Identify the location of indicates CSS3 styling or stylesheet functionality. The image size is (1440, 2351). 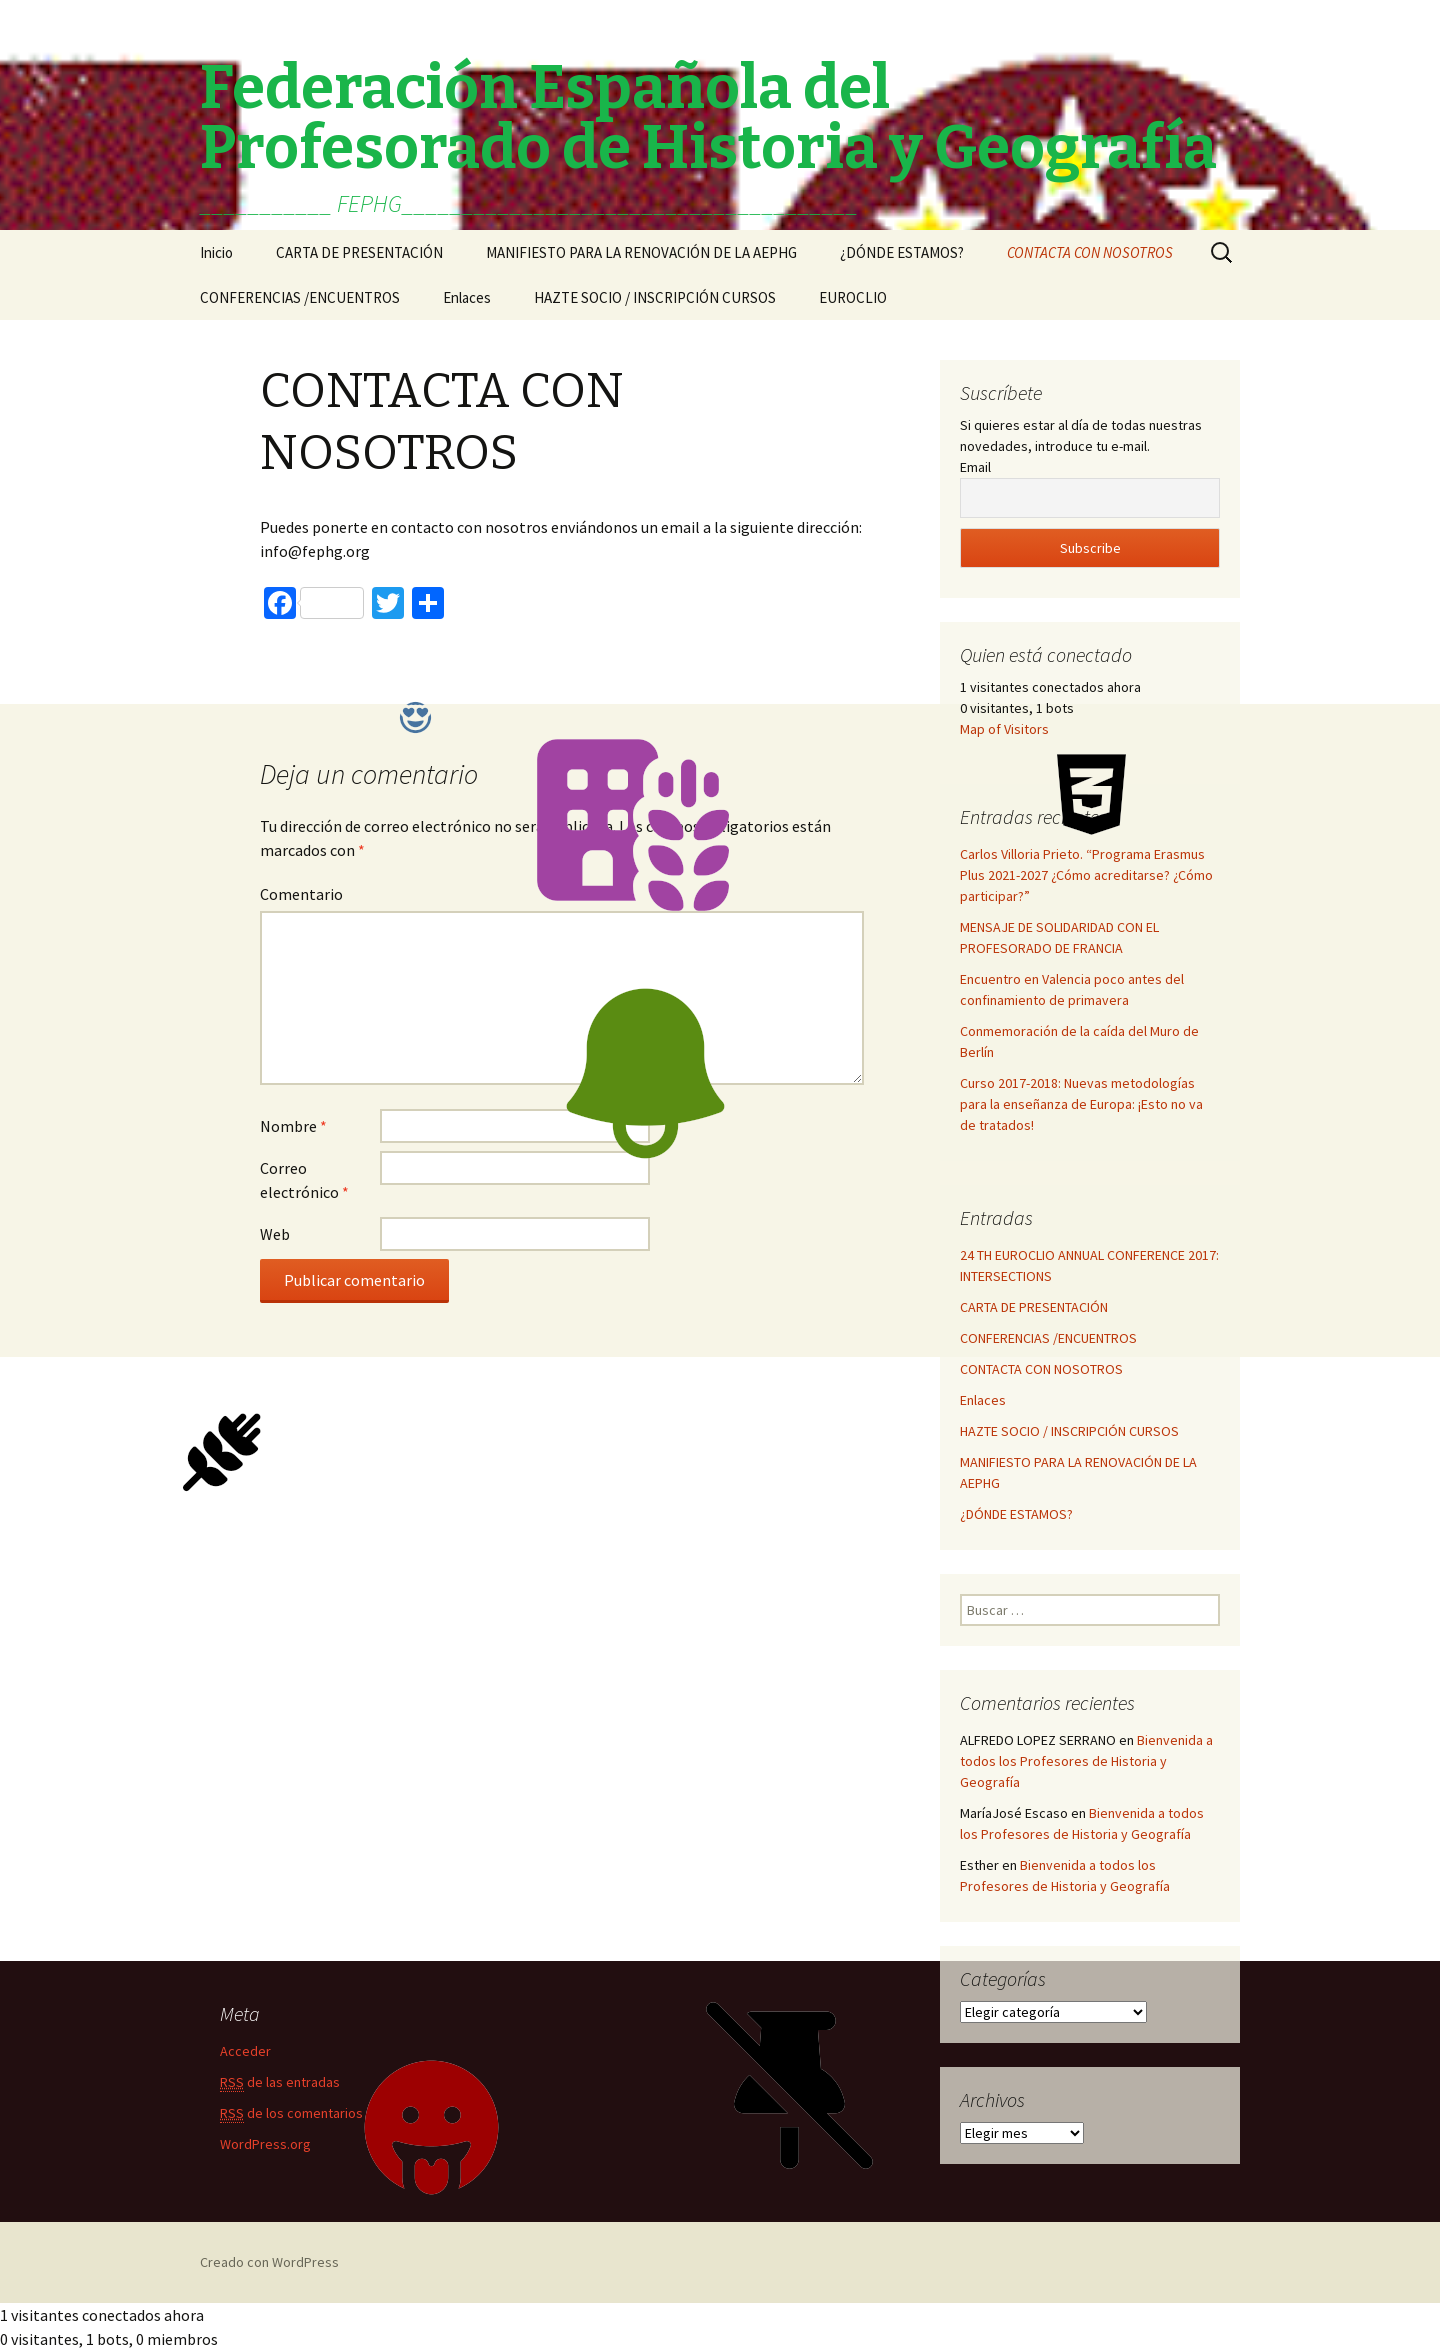
(1091, 794).